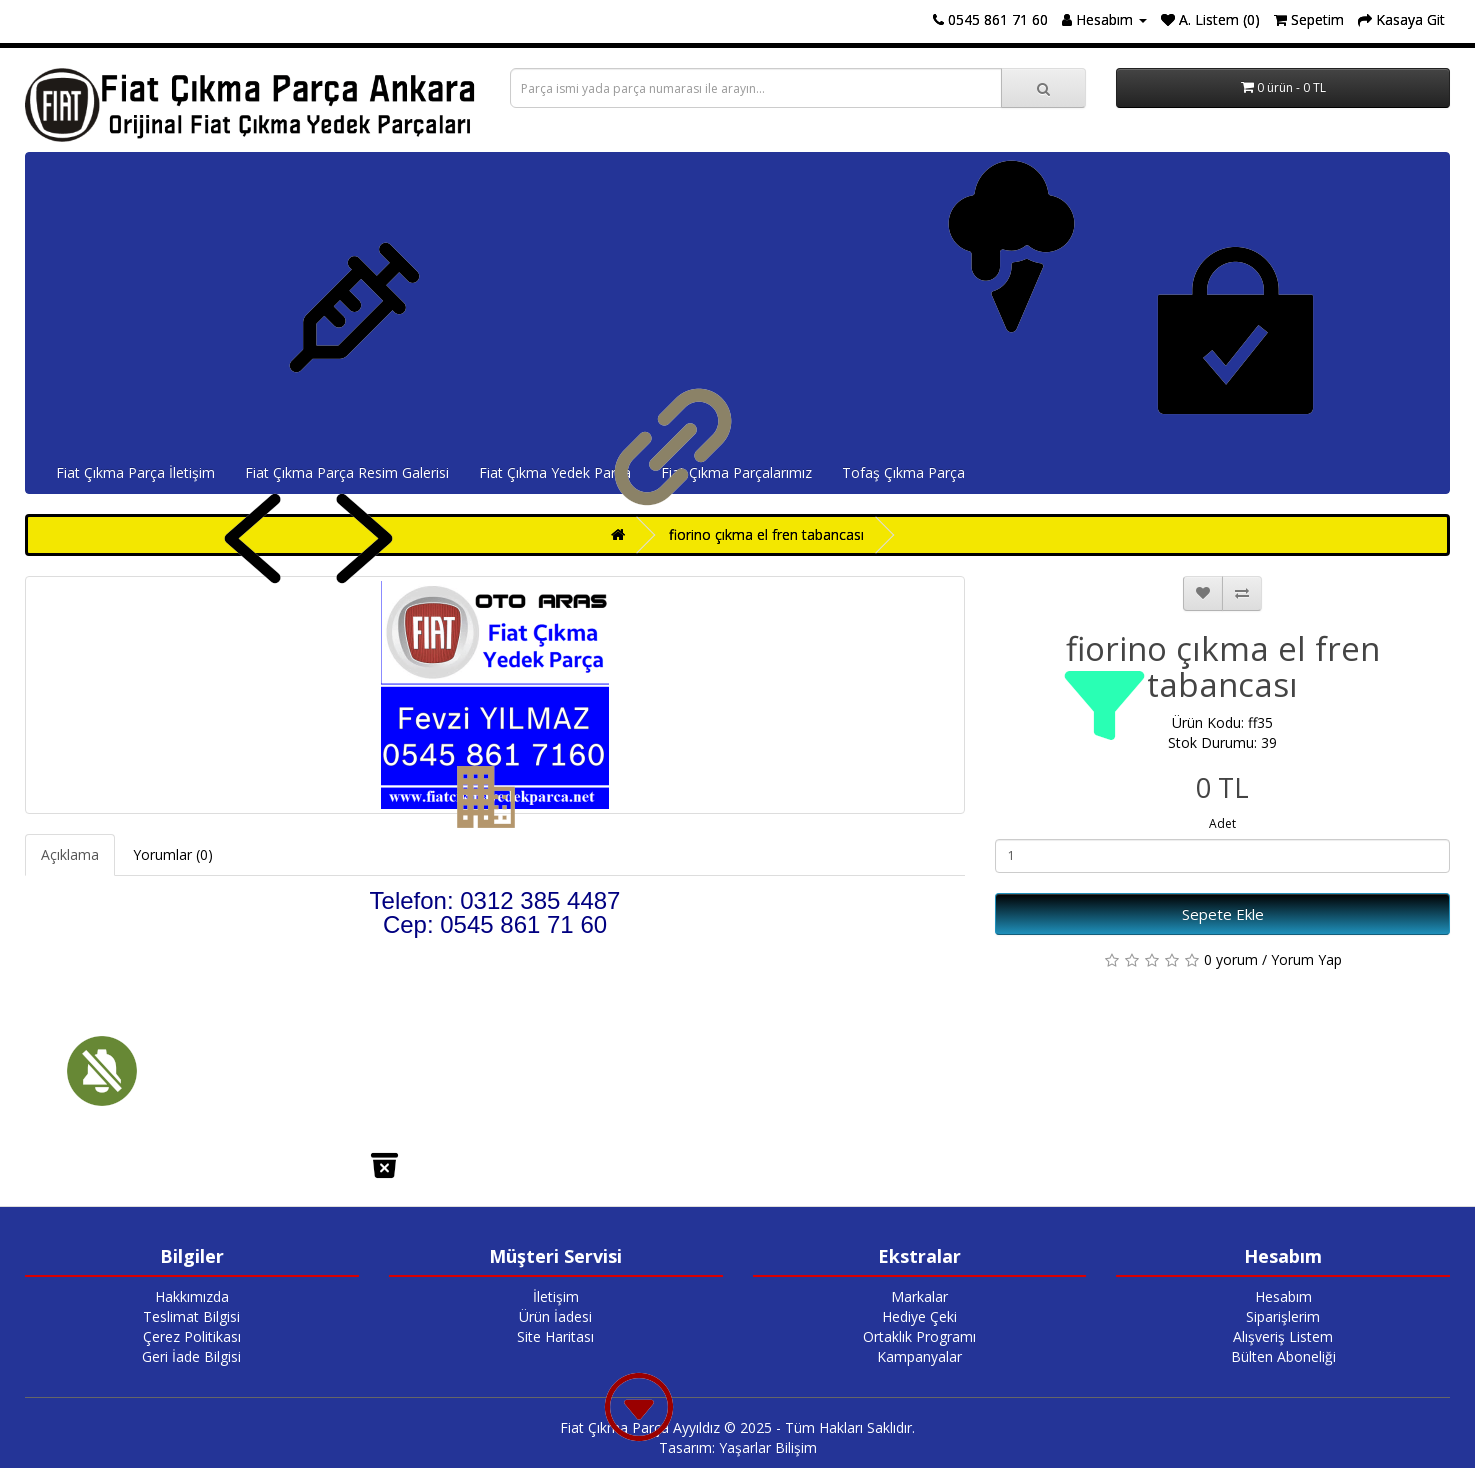  What do you see at coordinates (673, 447) in the screenshot?
I see `copy or share a link` at bounding box center [673, 447].